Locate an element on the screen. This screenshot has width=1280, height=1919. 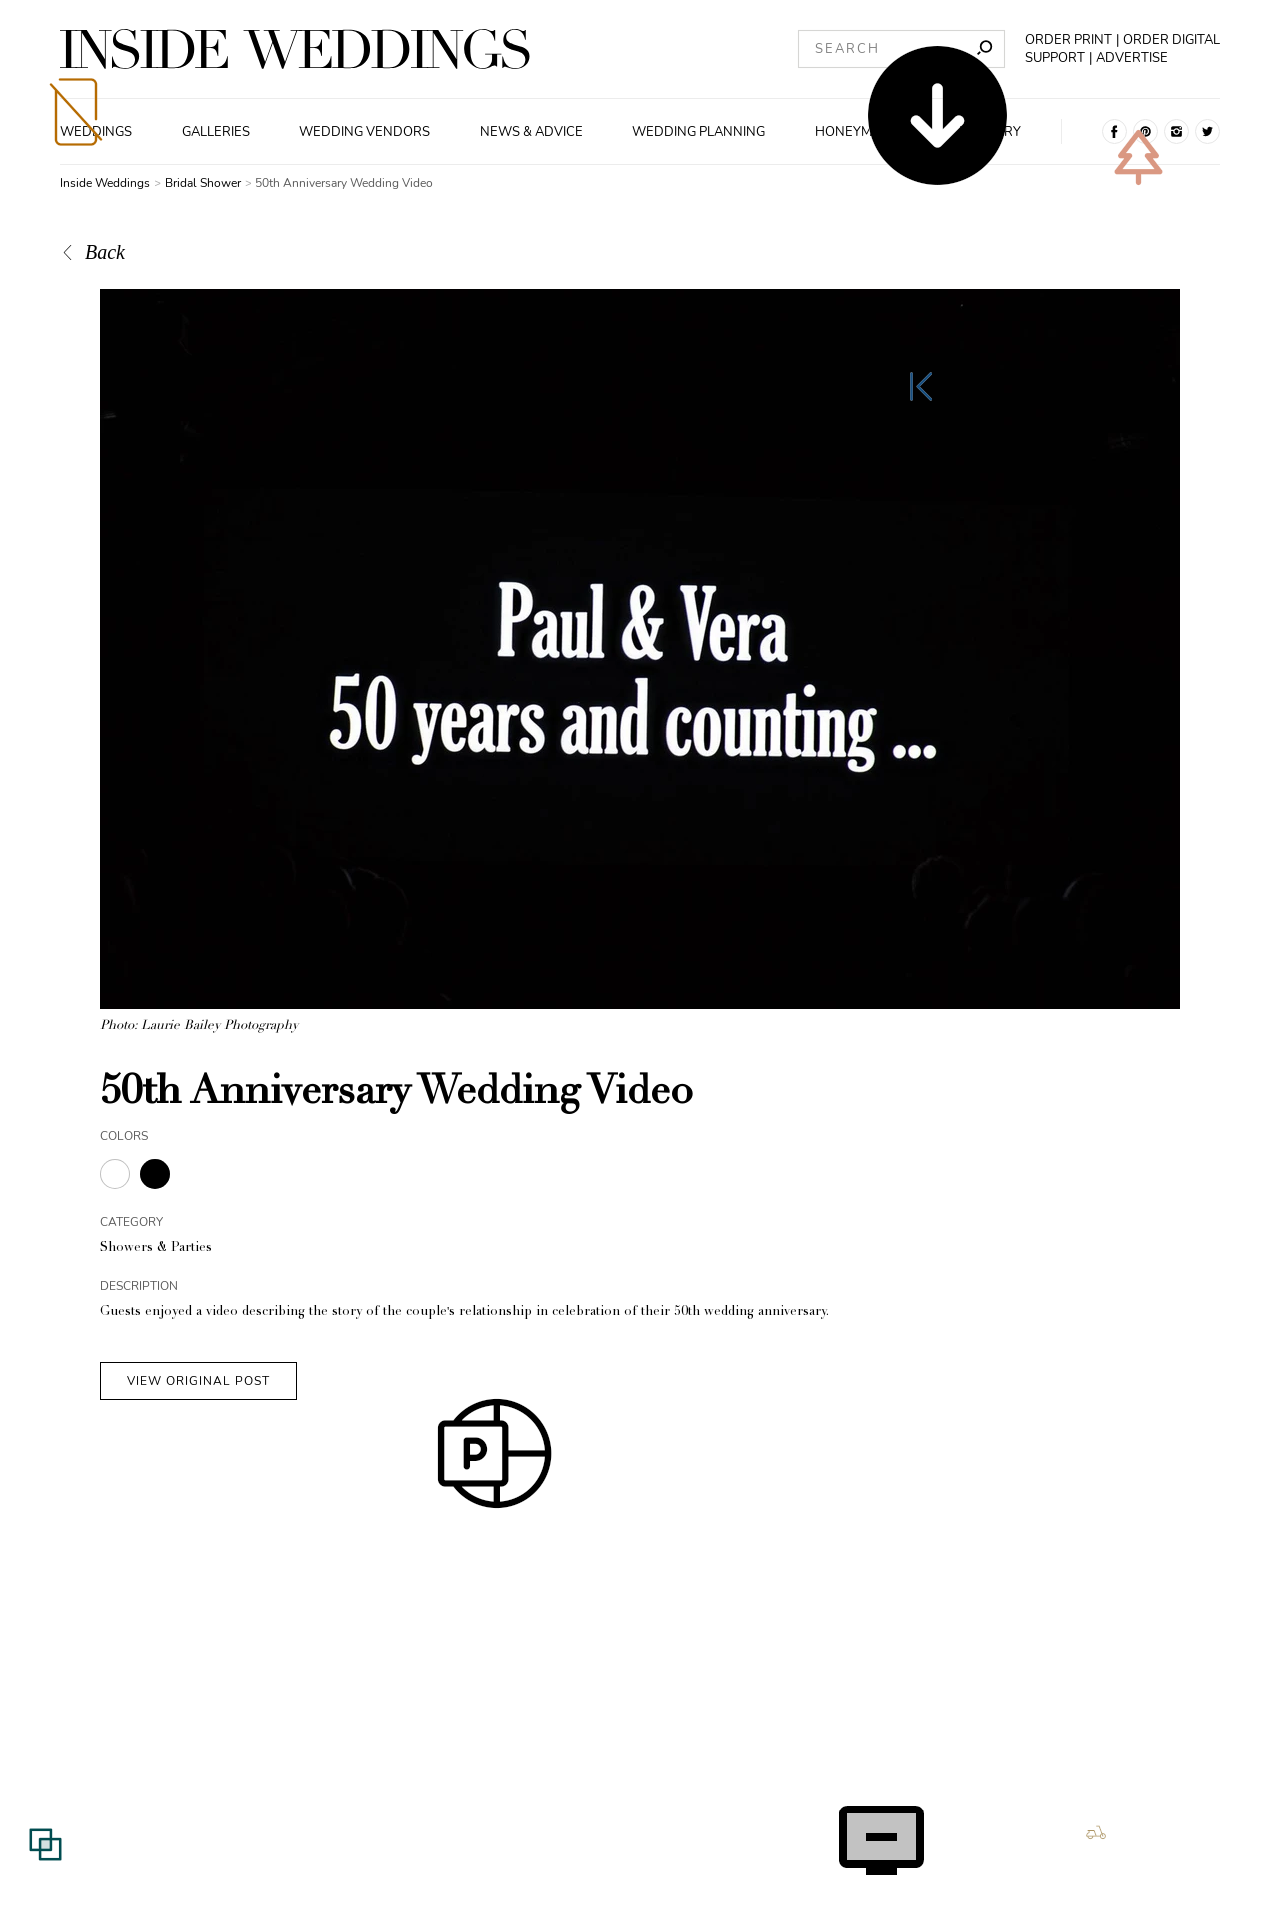
download file or content is located at coordinates (937, 115).